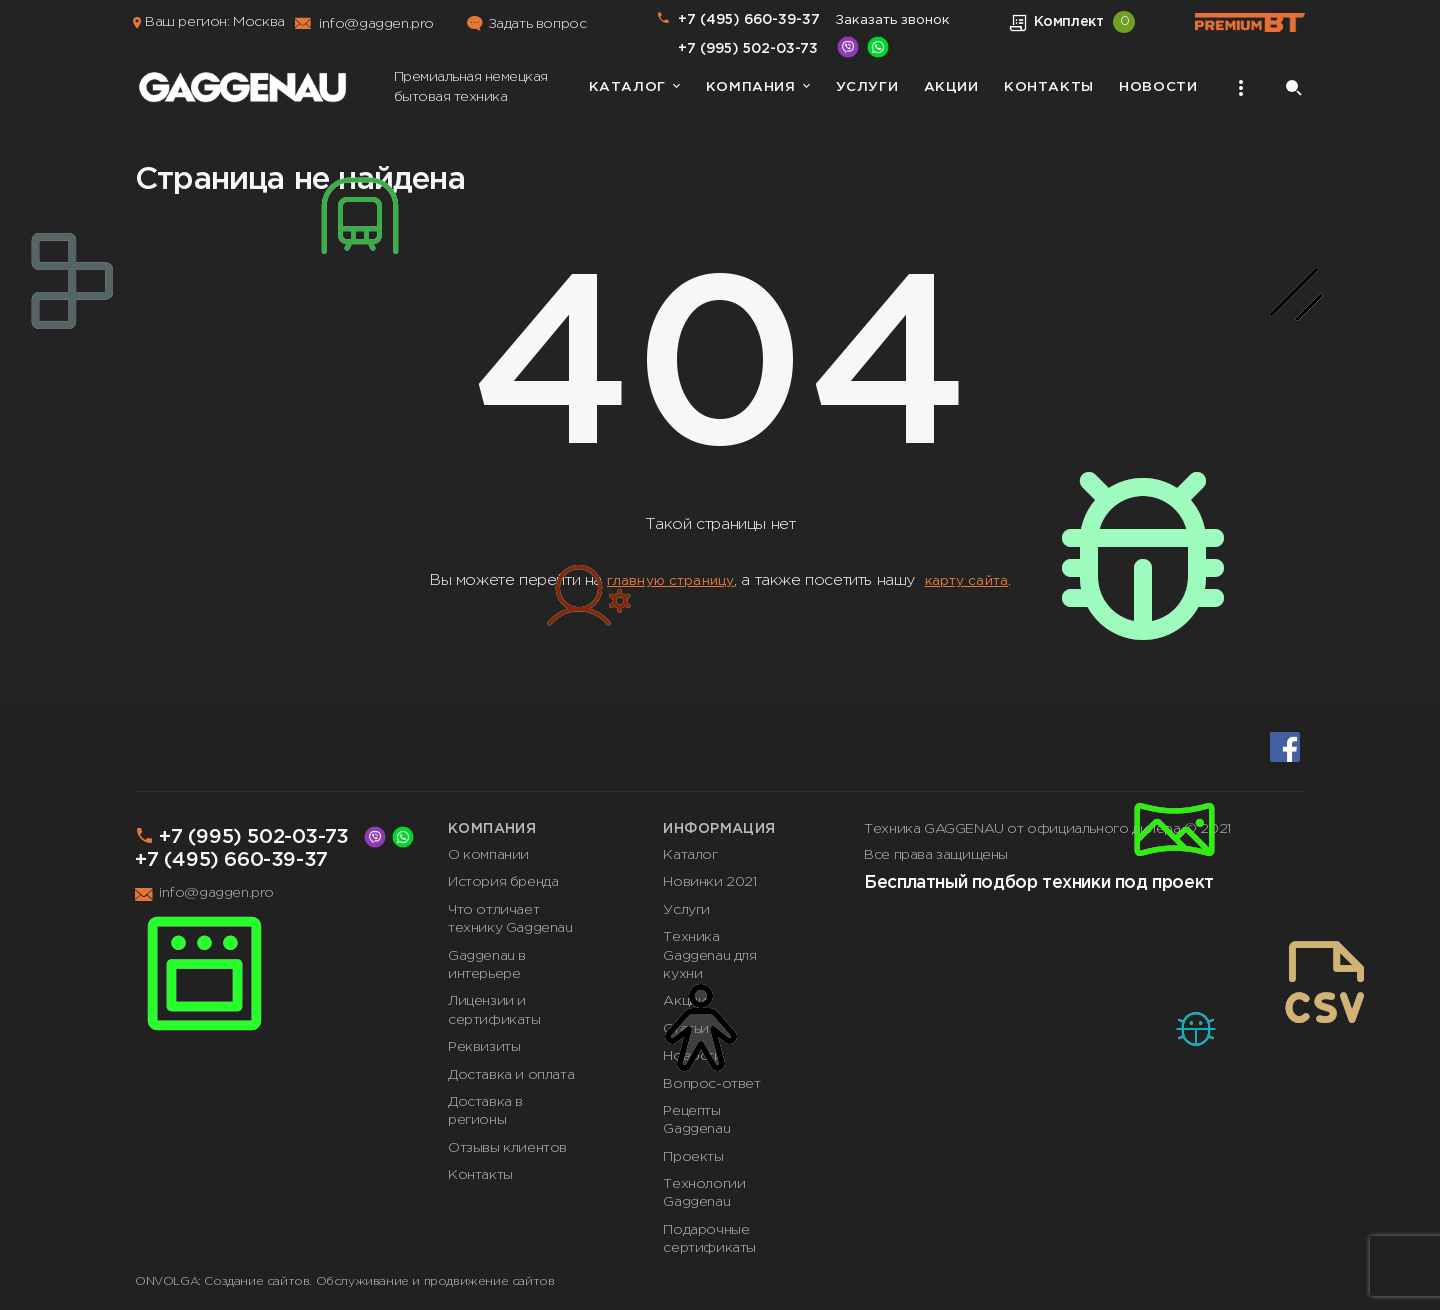 The image size is (1440, 1310). What do you see at coordinates (701, 1029) in the screenshot?
I see `access your profile or account` at bounding box center [701, 1029].